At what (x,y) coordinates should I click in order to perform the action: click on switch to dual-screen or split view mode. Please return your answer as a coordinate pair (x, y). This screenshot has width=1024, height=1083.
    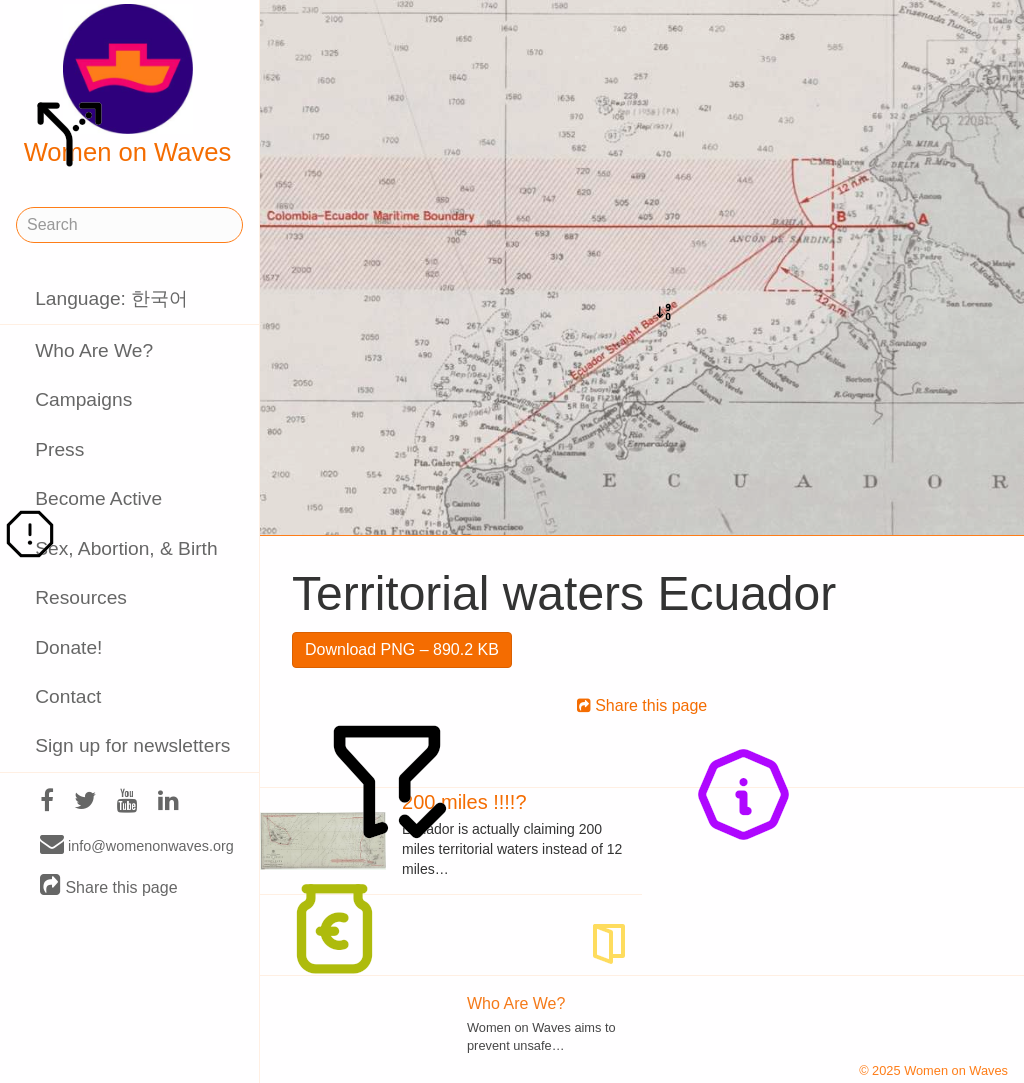
    Looking at the image, I should click on (609, 942).